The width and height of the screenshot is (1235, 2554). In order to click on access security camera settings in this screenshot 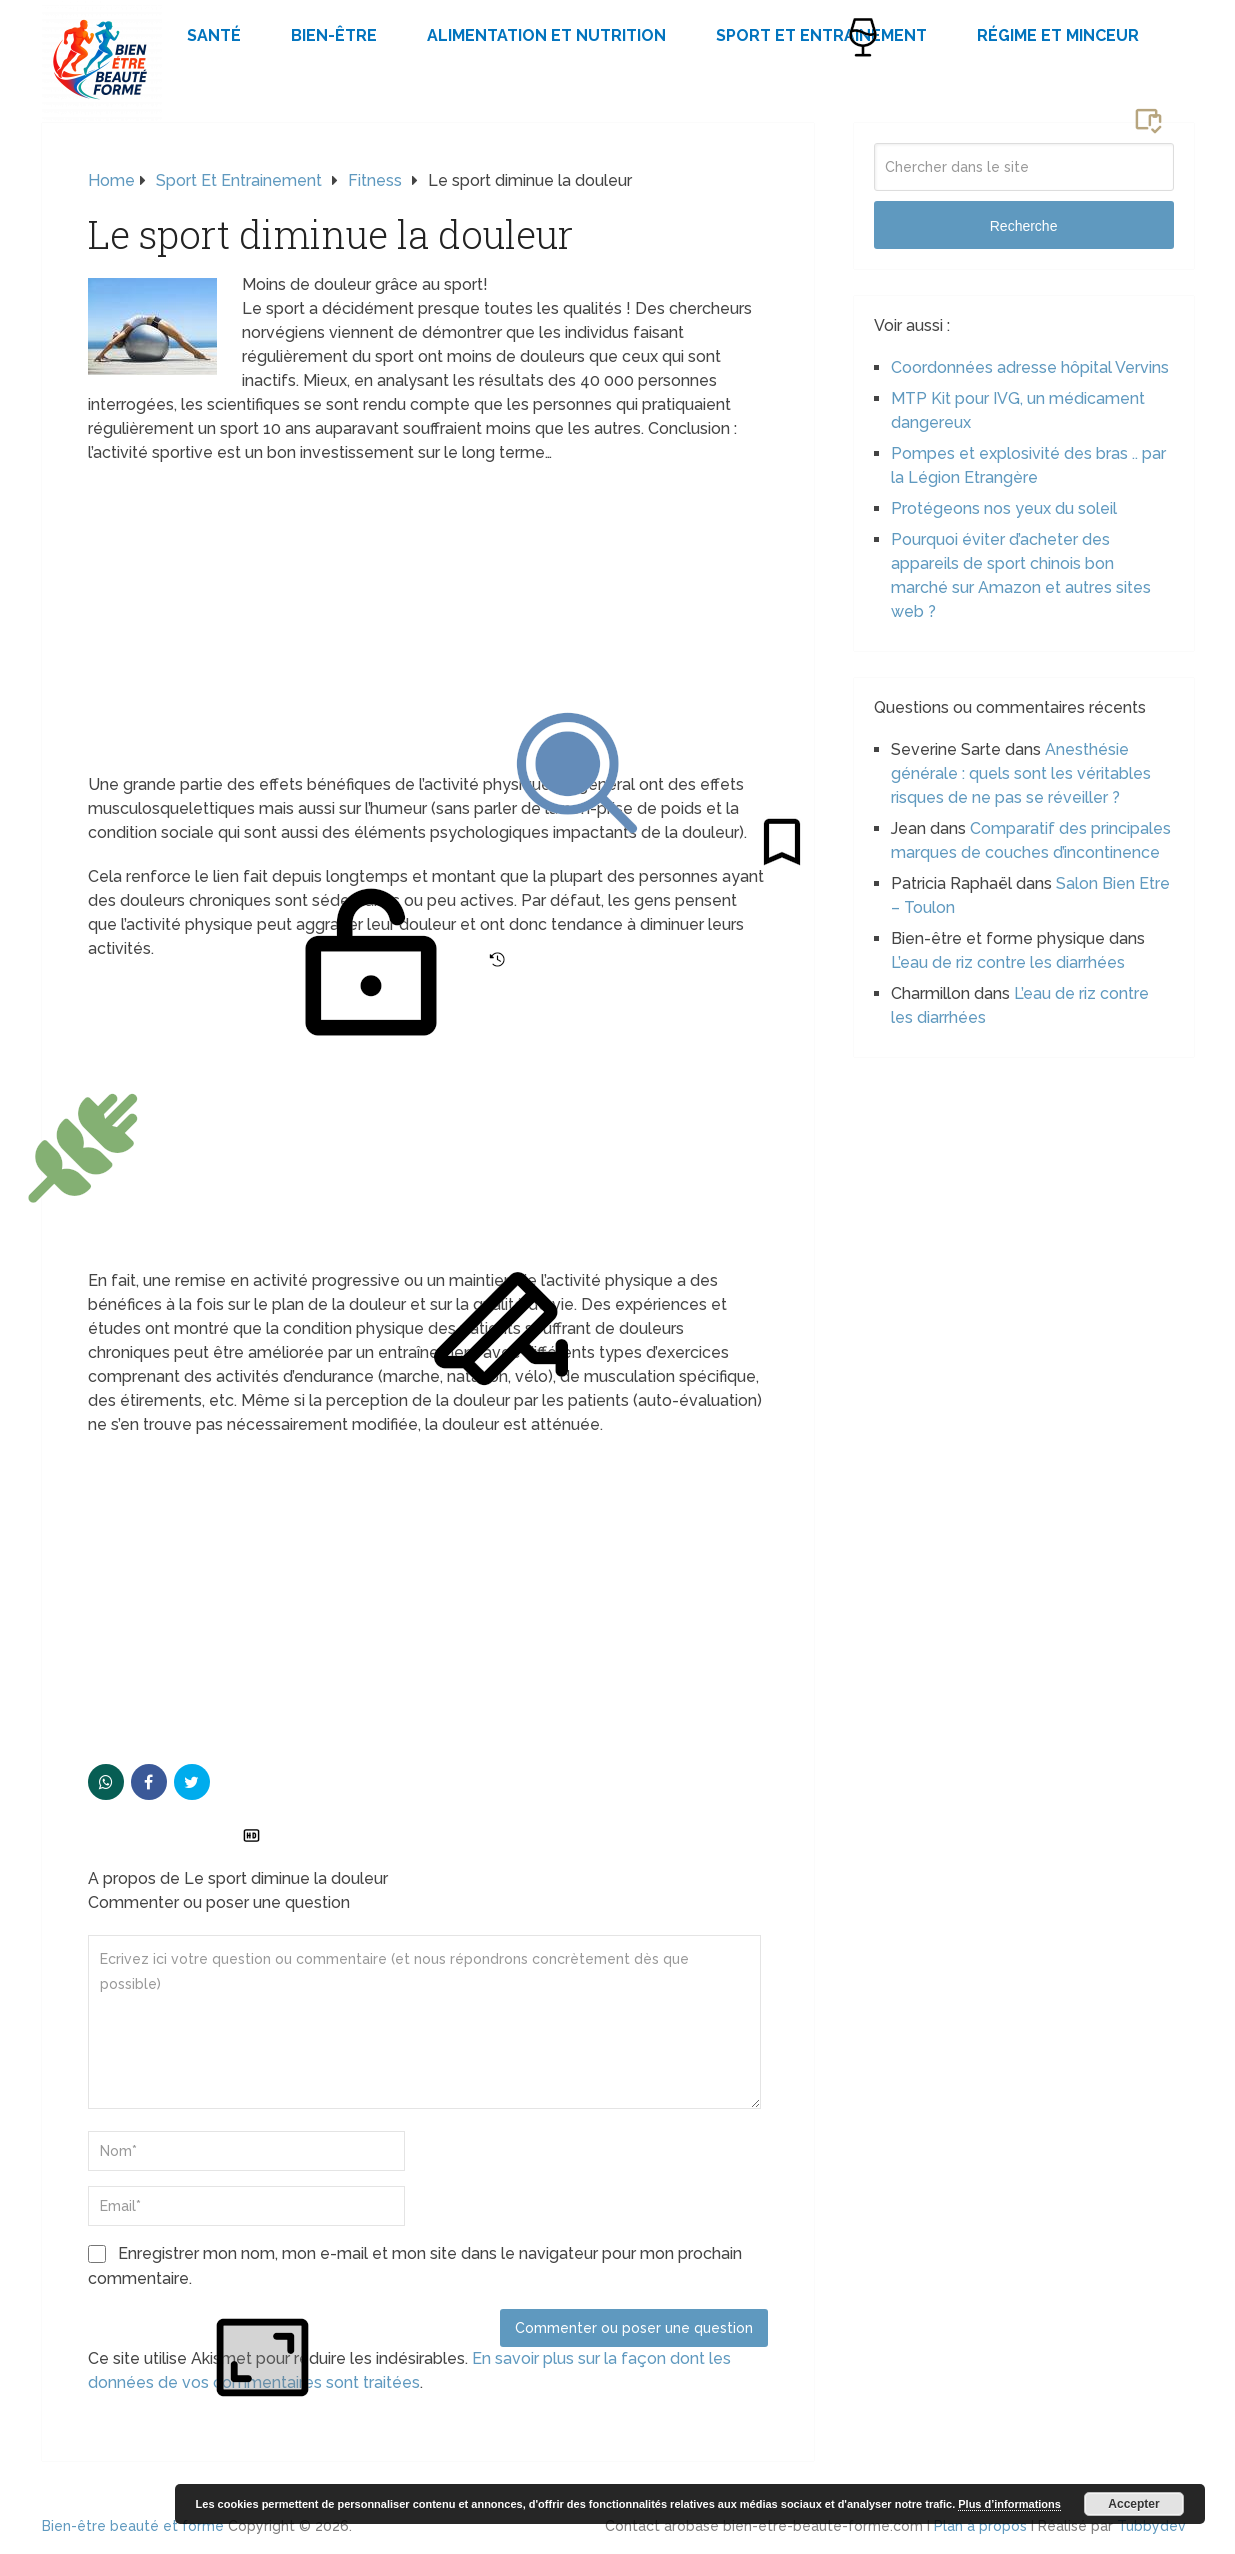, I will do `click(501, 1337)`.